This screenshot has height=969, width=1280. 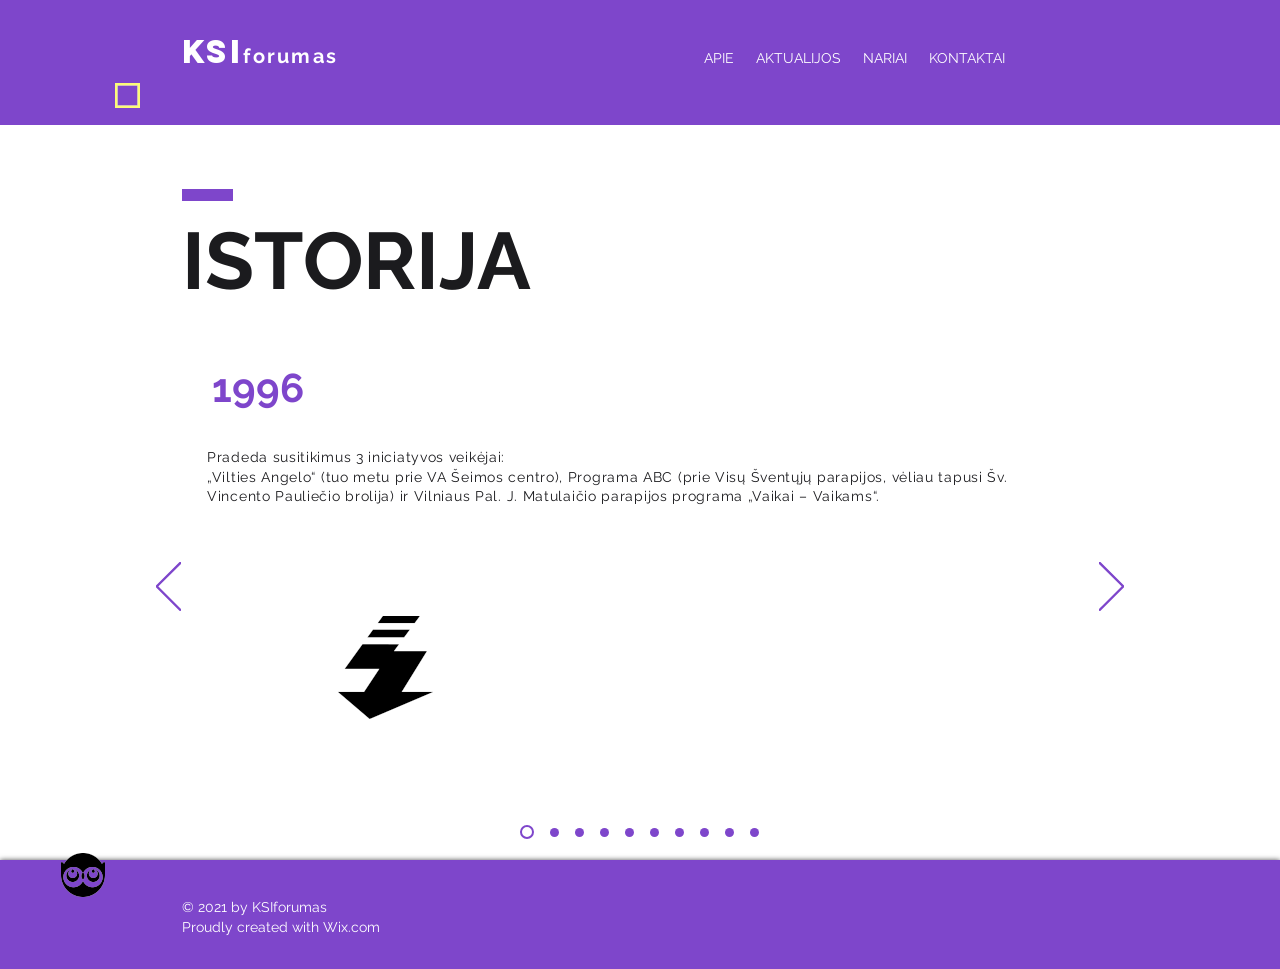 What do you see at coordinates (385, 667) in the screenshot?
I see `rolldown bundler logo` at bounding box center [385, 667].